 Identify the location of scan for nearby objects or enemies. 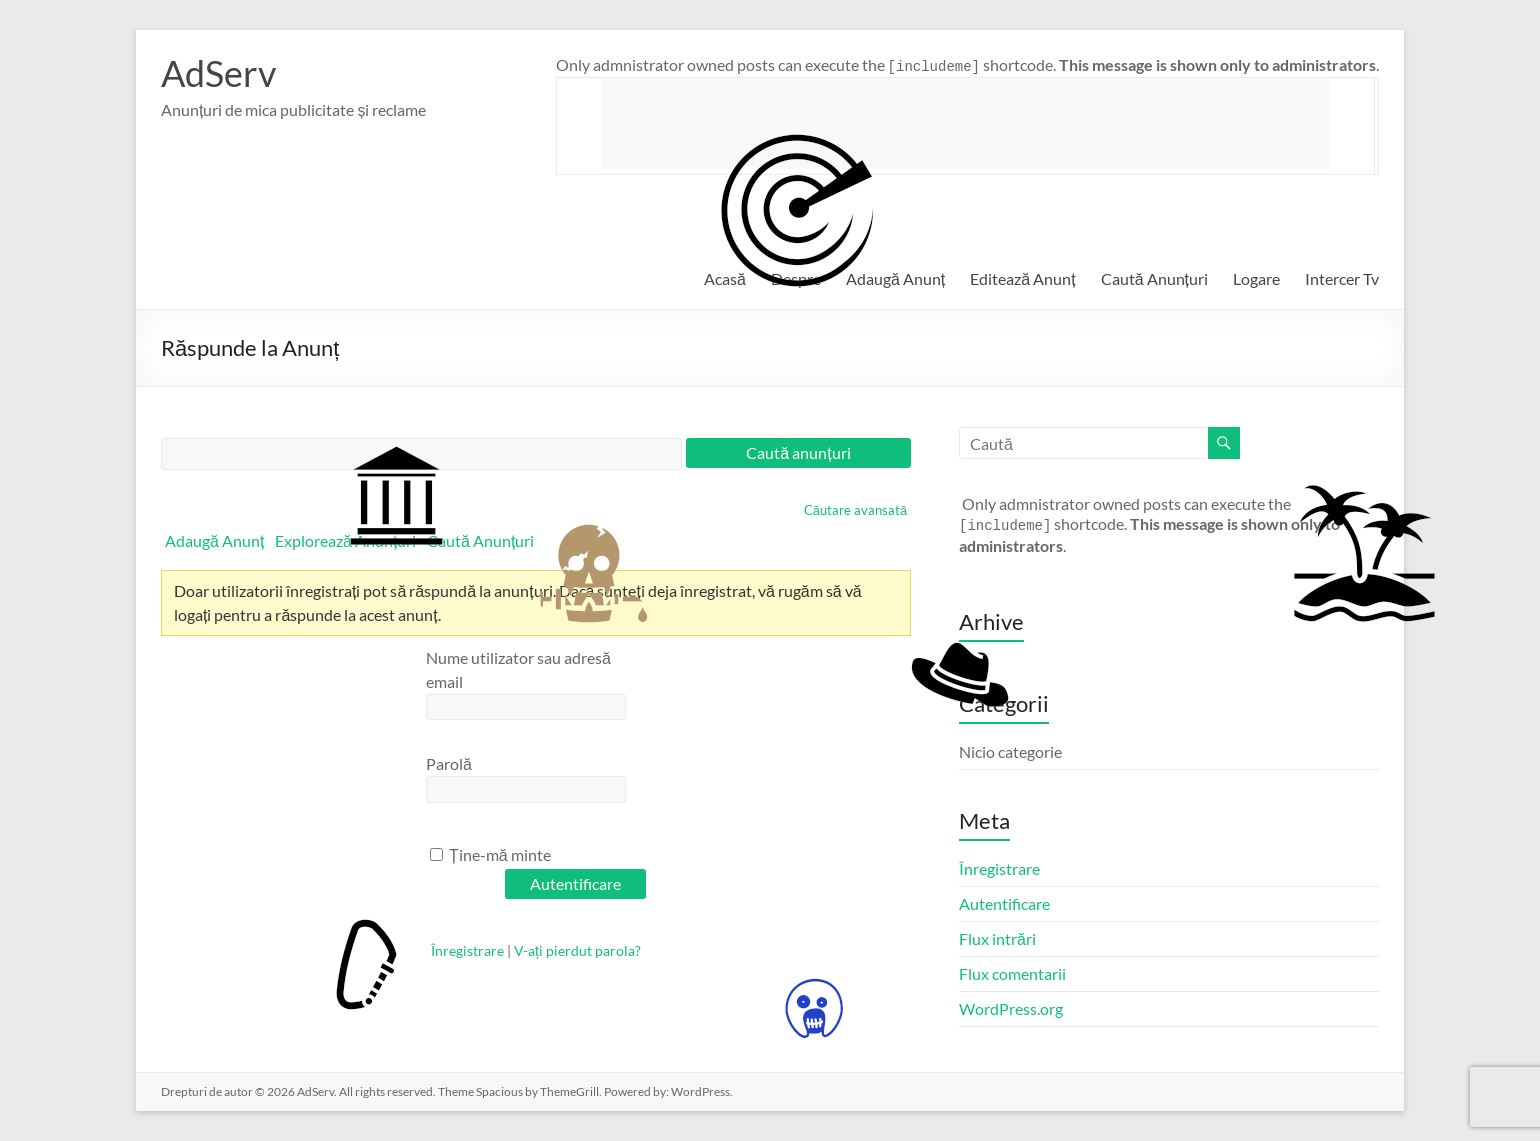
(797, 210).